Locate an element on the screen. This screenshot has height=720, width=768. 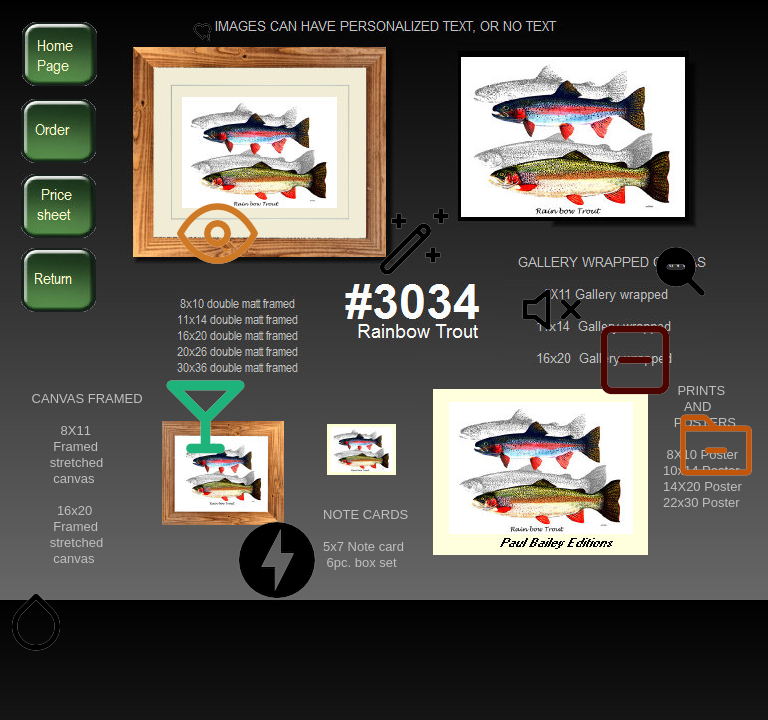
indicates an issue with a liked or favorited item is located at coordinates (202, 31).